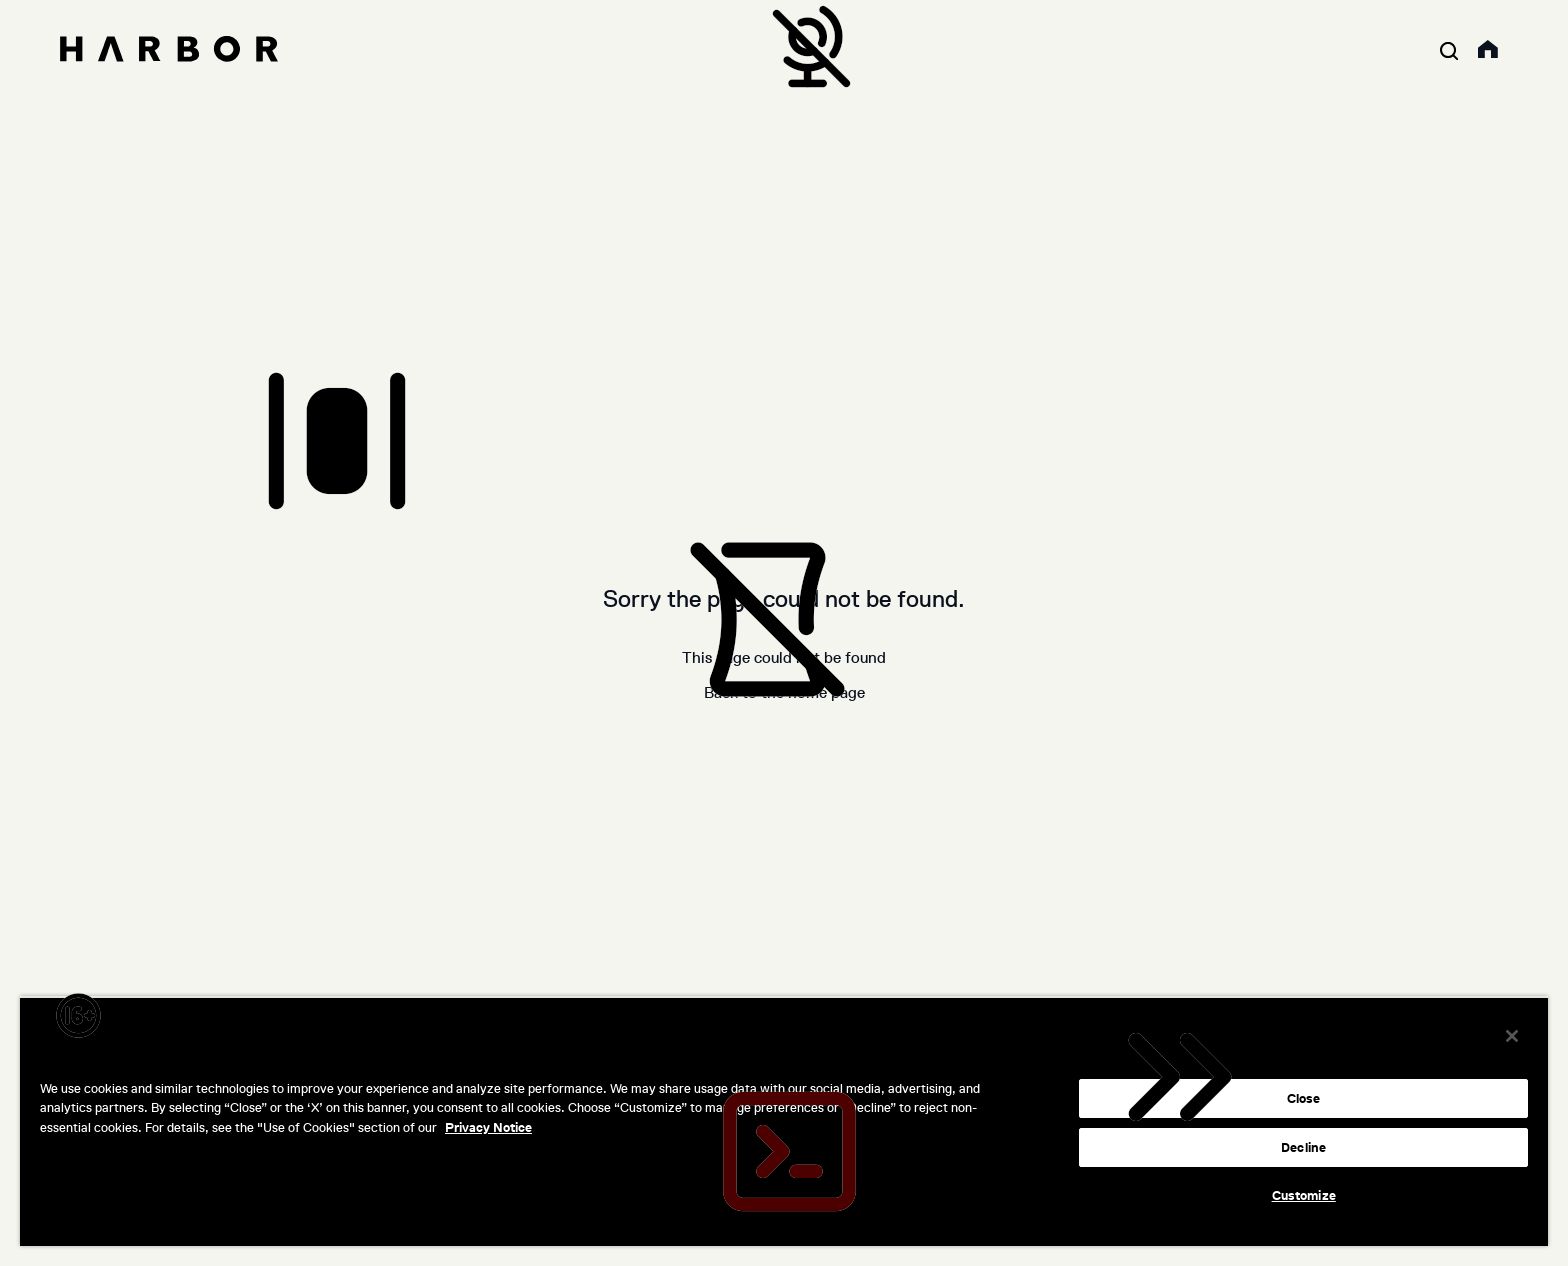 The width and height of the screenshot is (1568, 1266). What do you see at coordinates (811, 48) in the screenshot?
I see `disable network or internet connection` at bounding box center [811, 48].